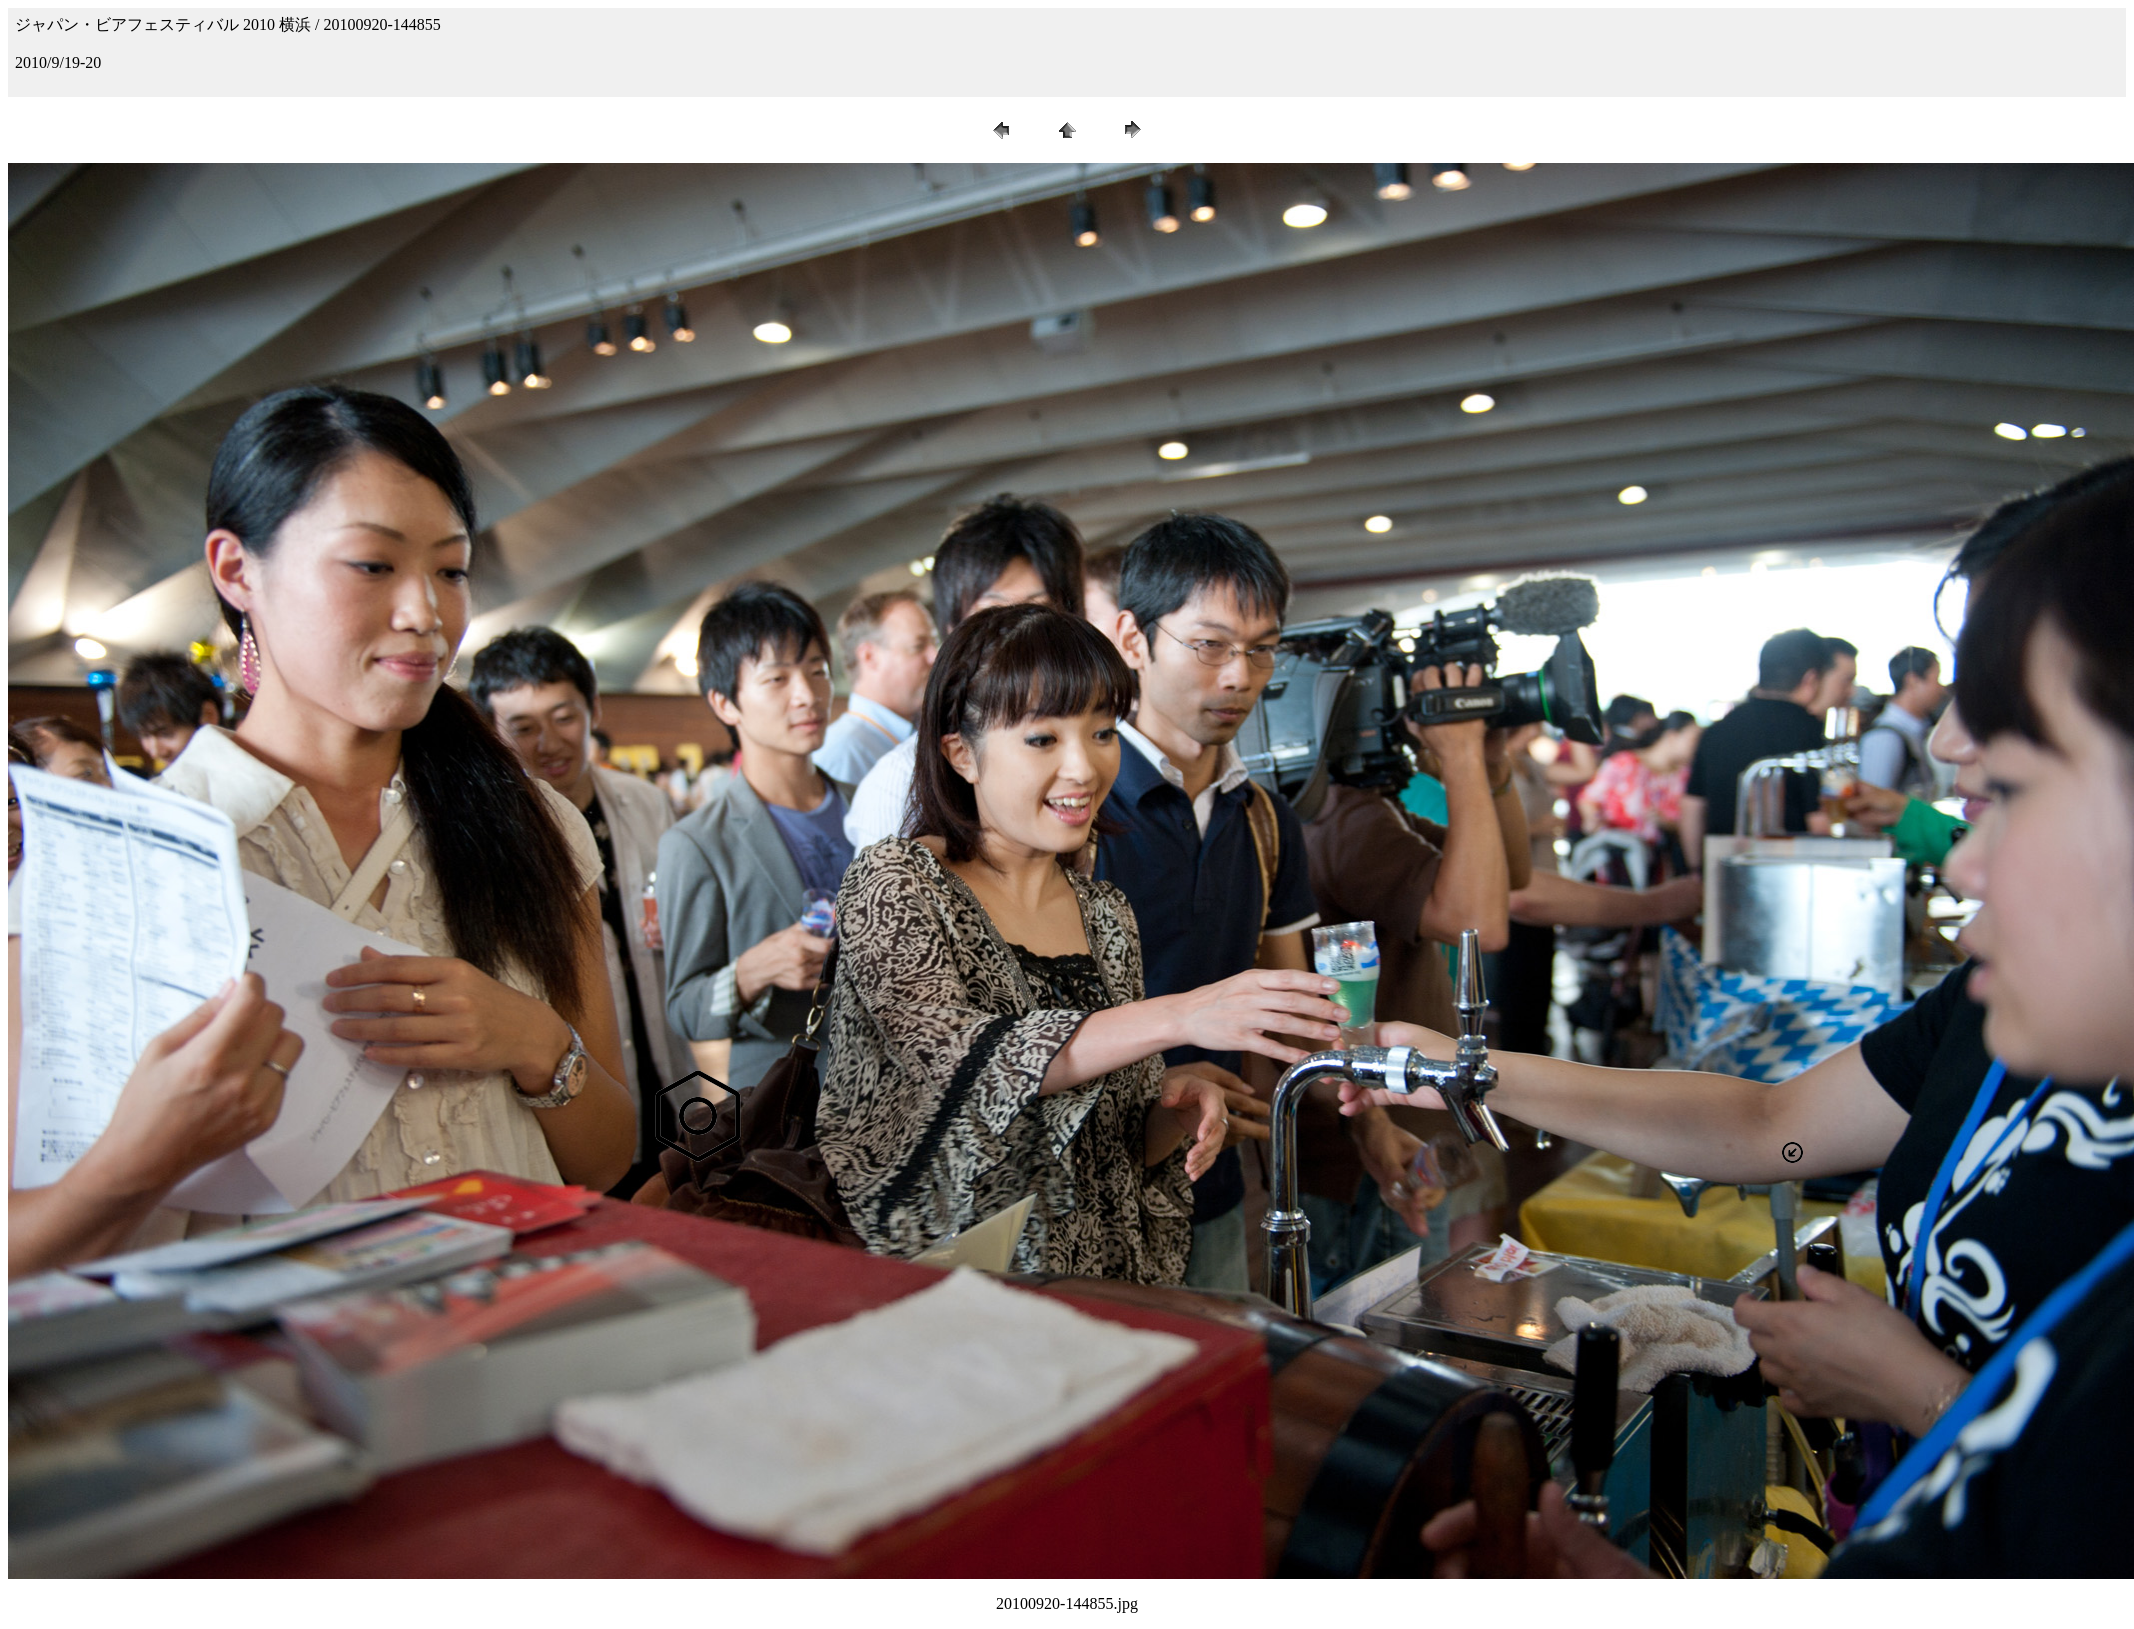 This screenshot has height=1629, width=2134. I want to click on navigate to previous or lower-left content, so click(1792, 1152).